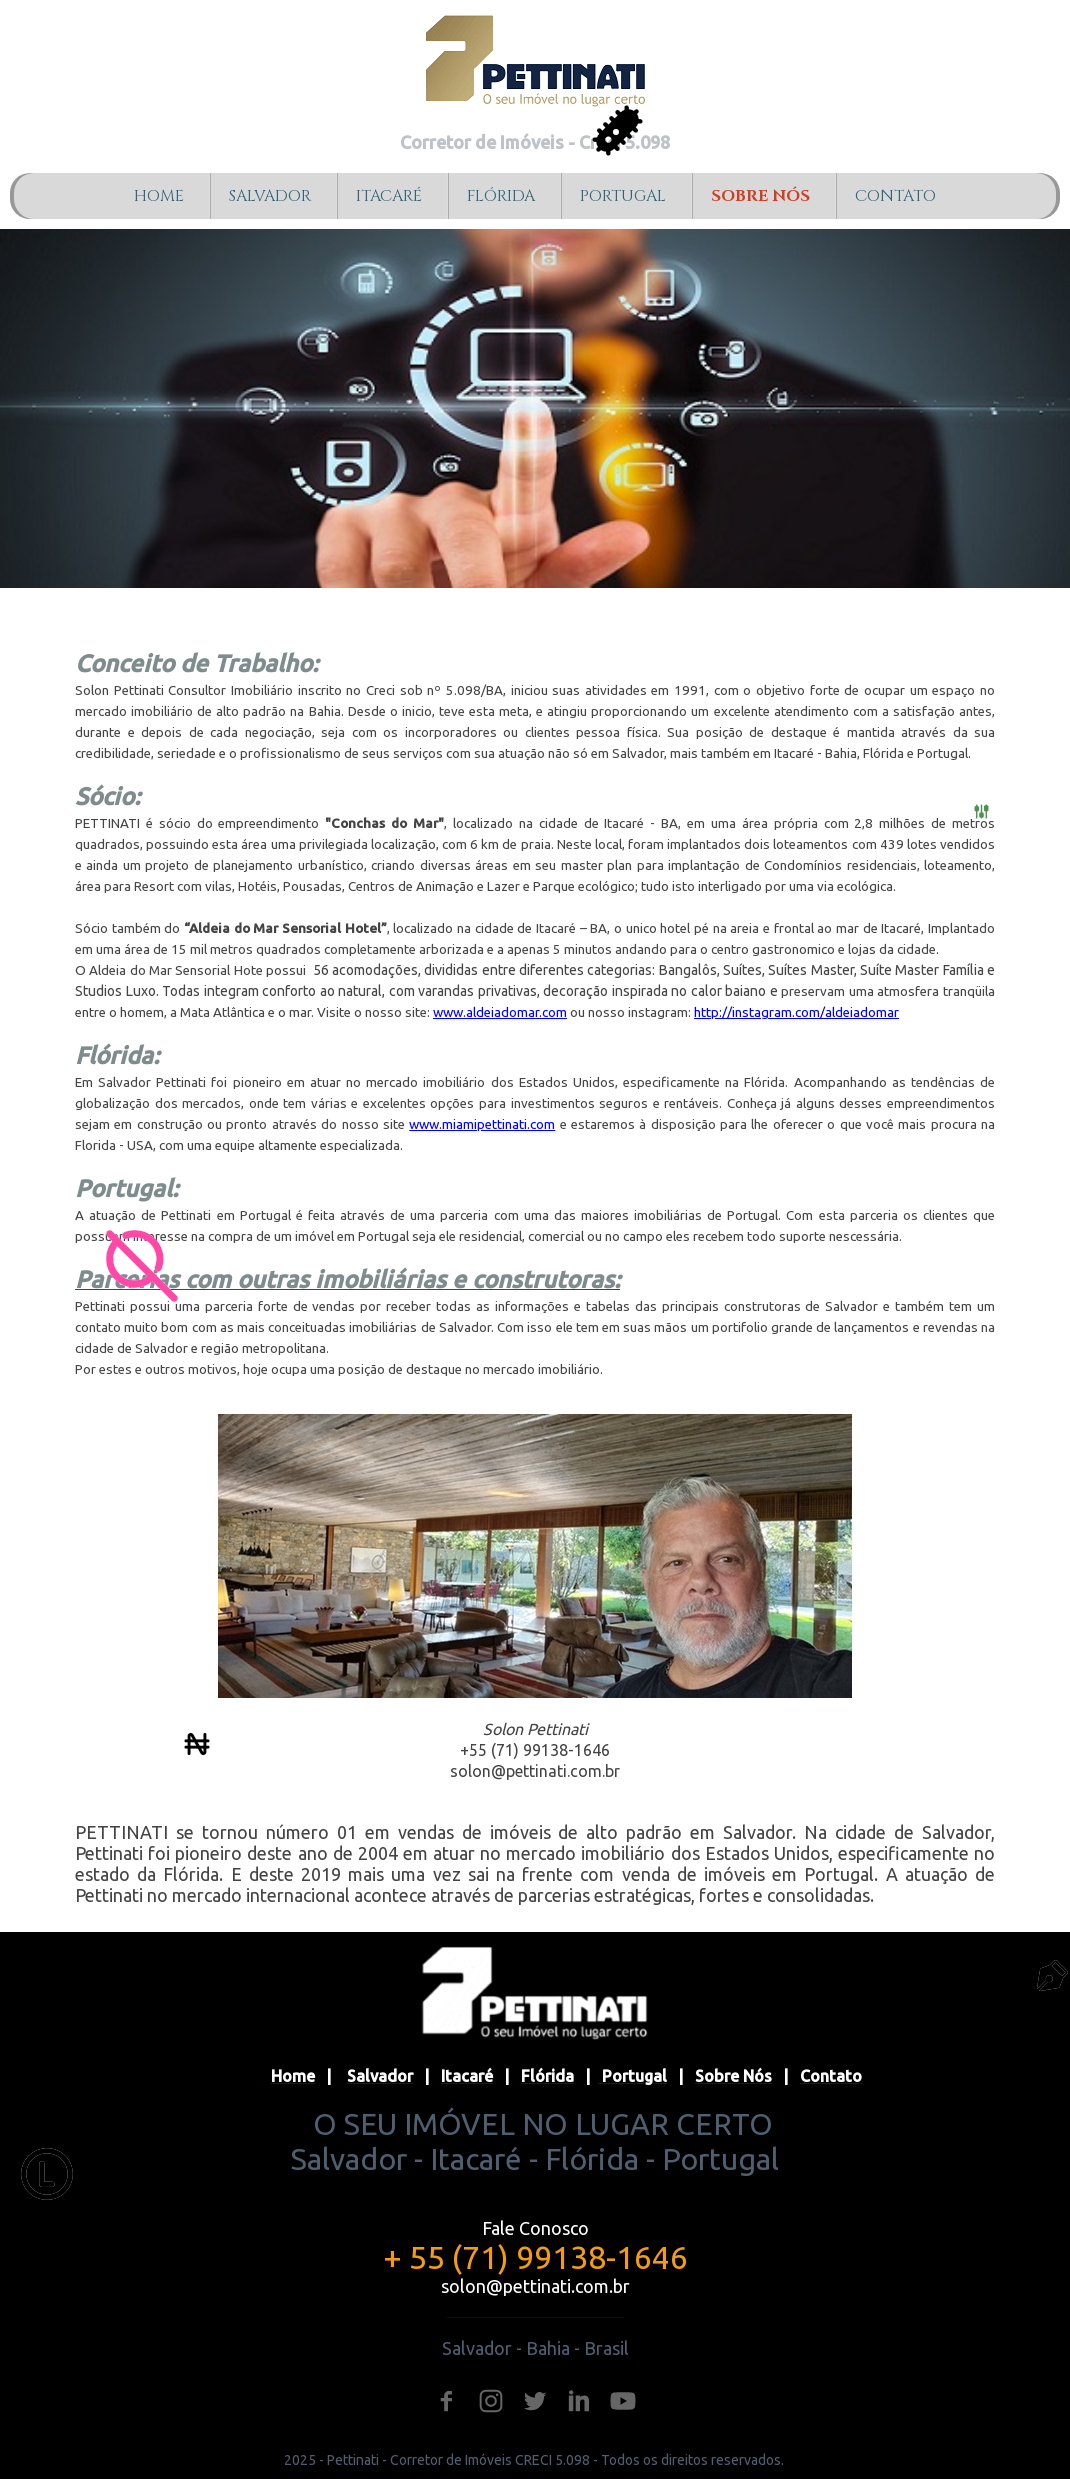  What do you see at coordinates (142, 1266) in the screenshot?
I see `search functionality is disabled` at bounding box center [142, 1266].